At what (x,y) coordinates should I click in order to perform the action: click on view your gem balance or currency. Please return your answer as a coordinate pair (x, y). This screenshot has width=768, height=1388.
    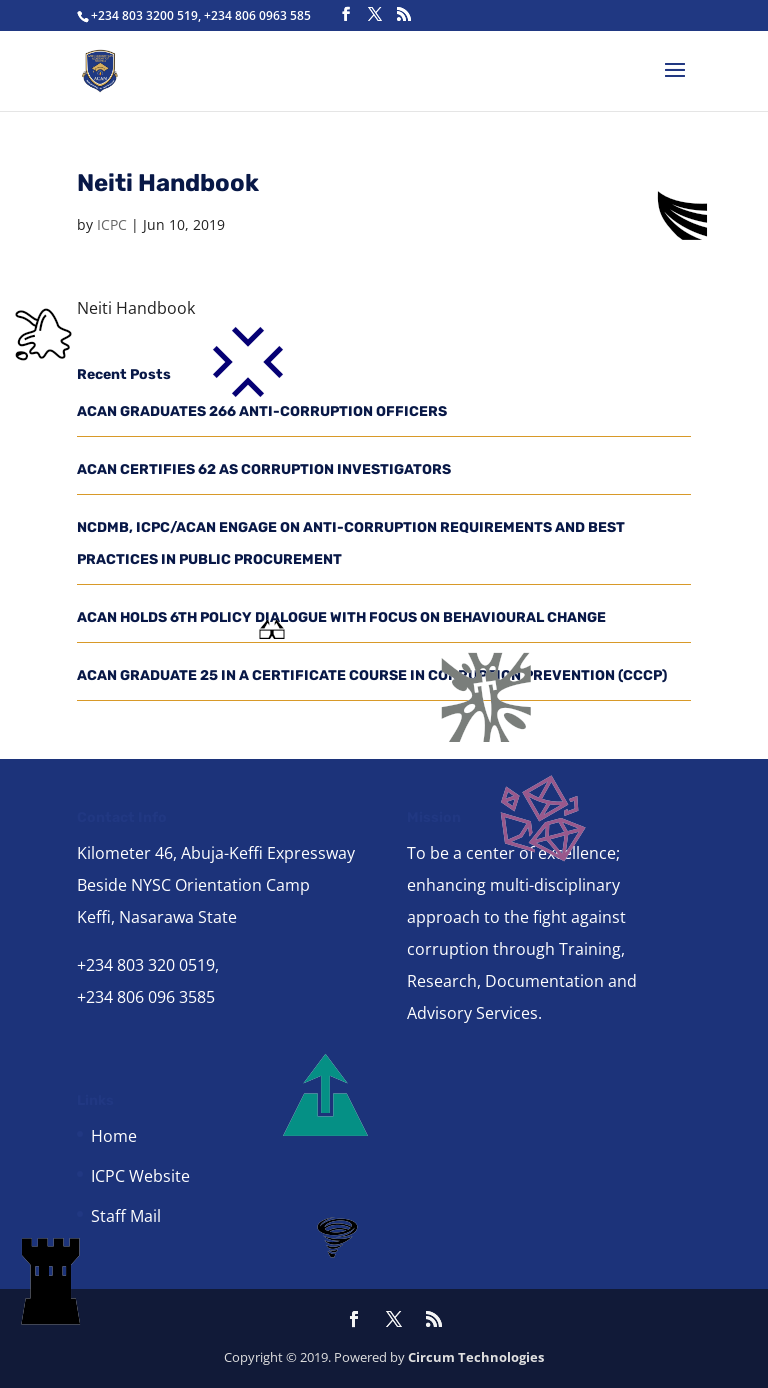
    Looking at the image, I should click on (543, 818).